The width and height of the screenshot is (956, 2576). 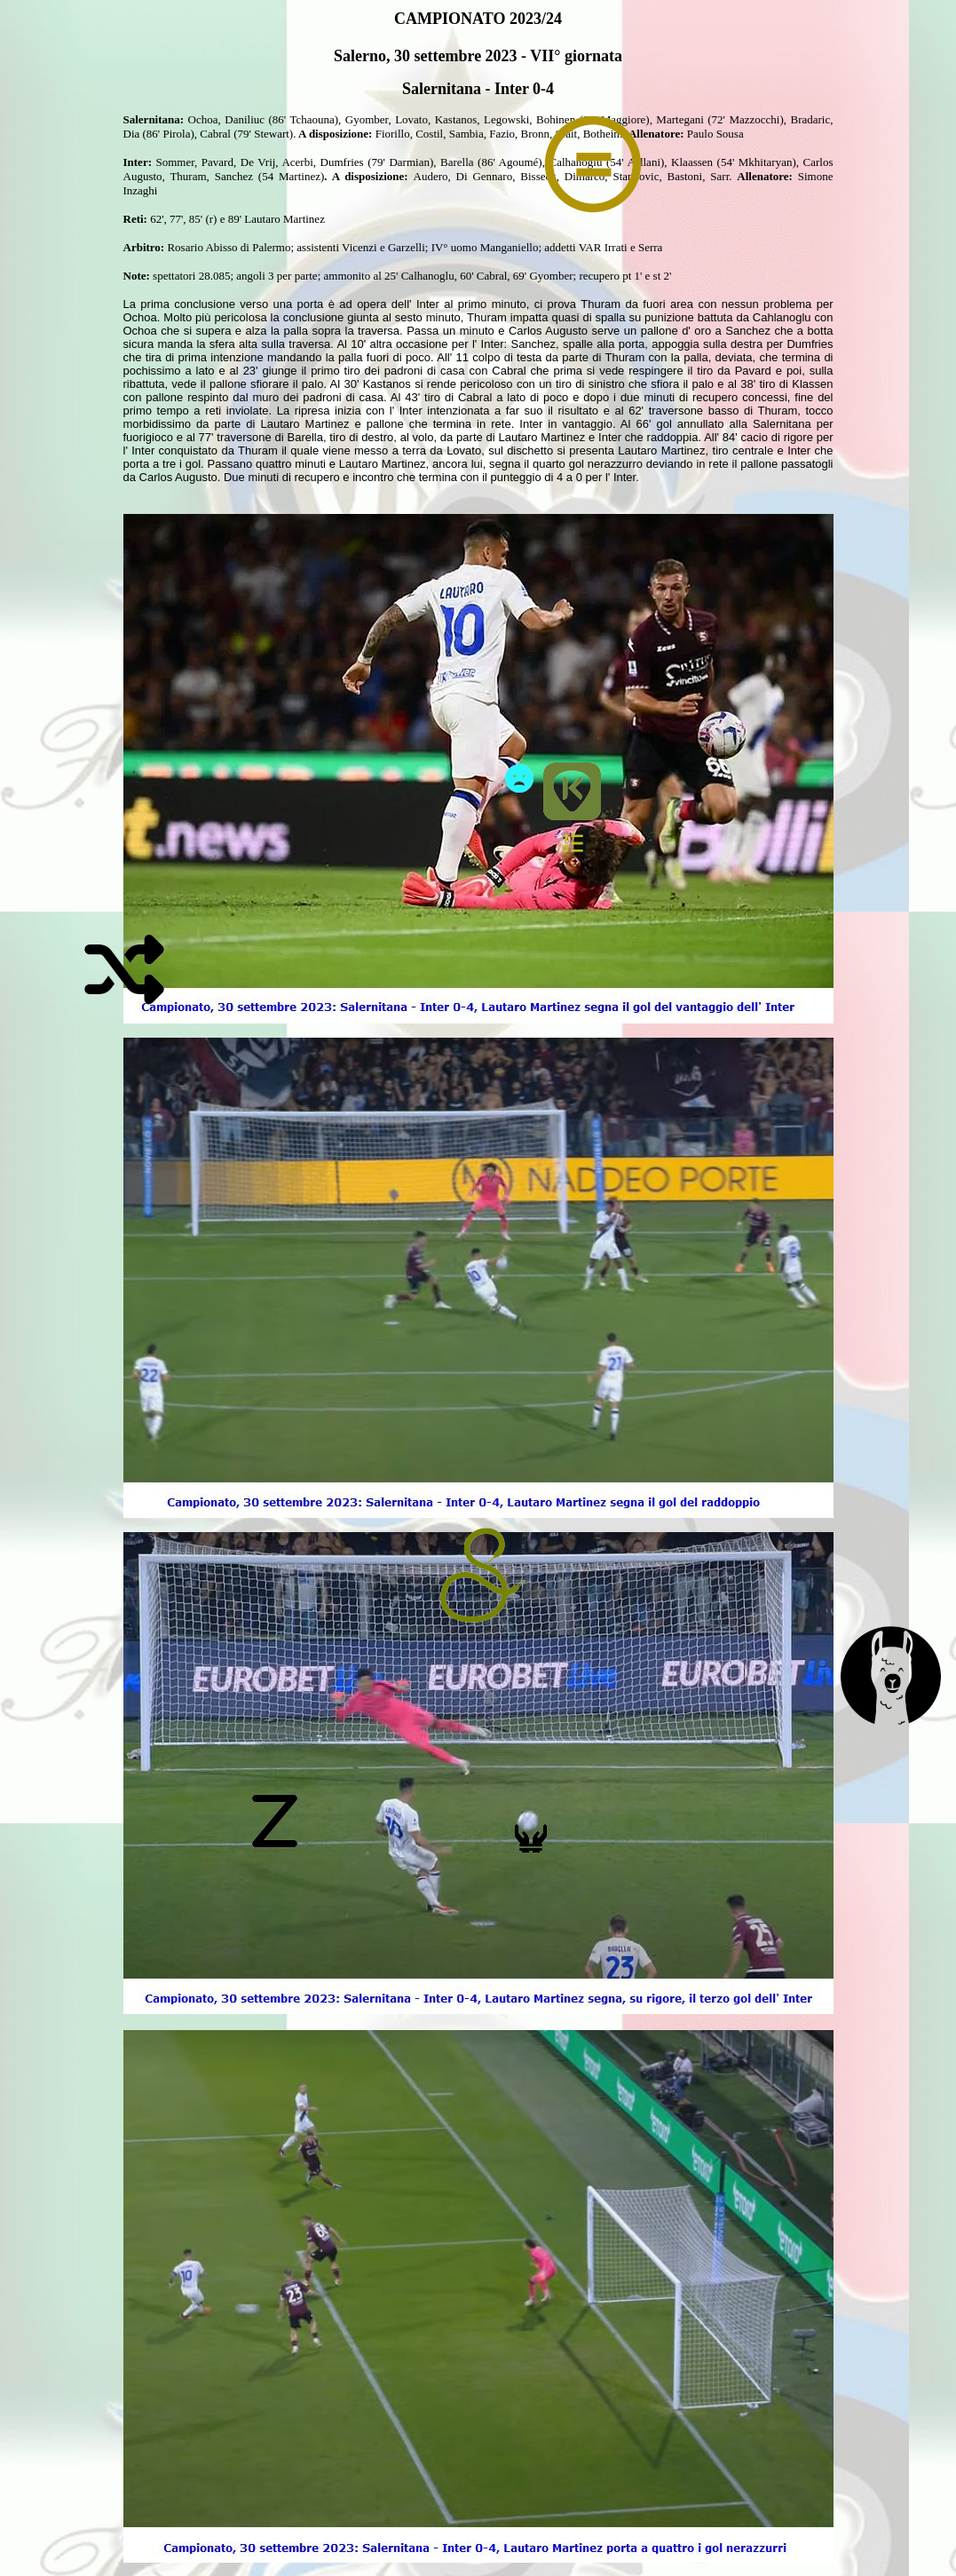 What do you see at coordinates (890, 1675) in the screenshot?
I see `open vikunja task management app` at bounding box center [890, 1675].